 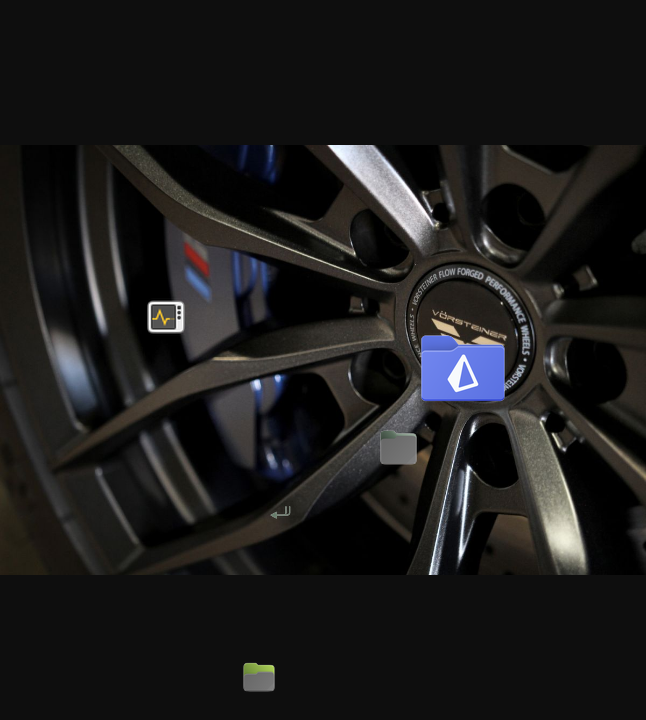 What do you see at coordinates (398, 447) in the screenshot?
I see `open folder to view contents` at bounding box center [398, 447].